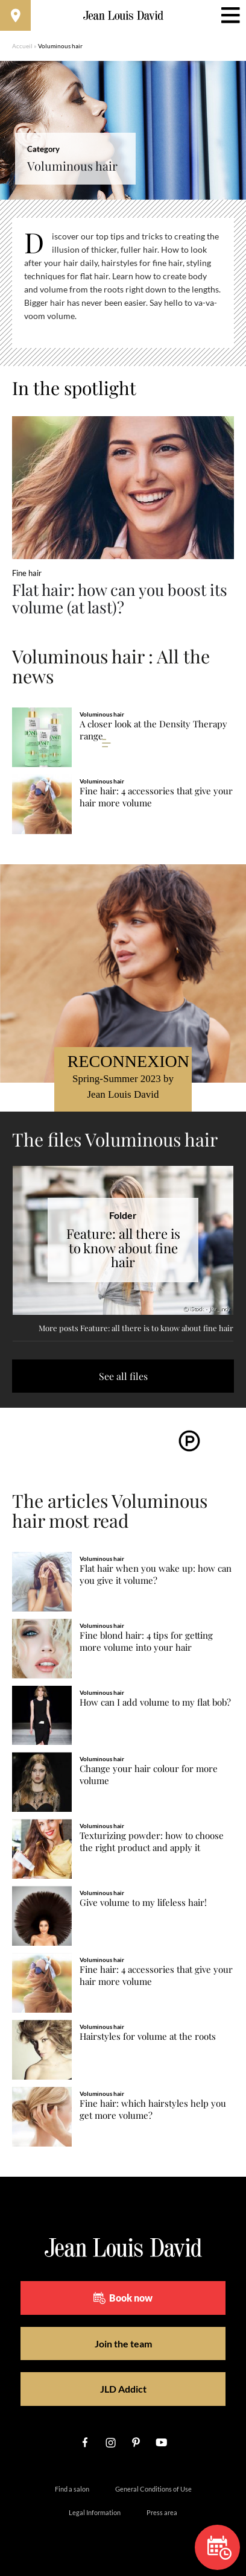 This screenshot has width=246, height=2576. I want to click on visit Product Hunt website, so click(189, 1441).